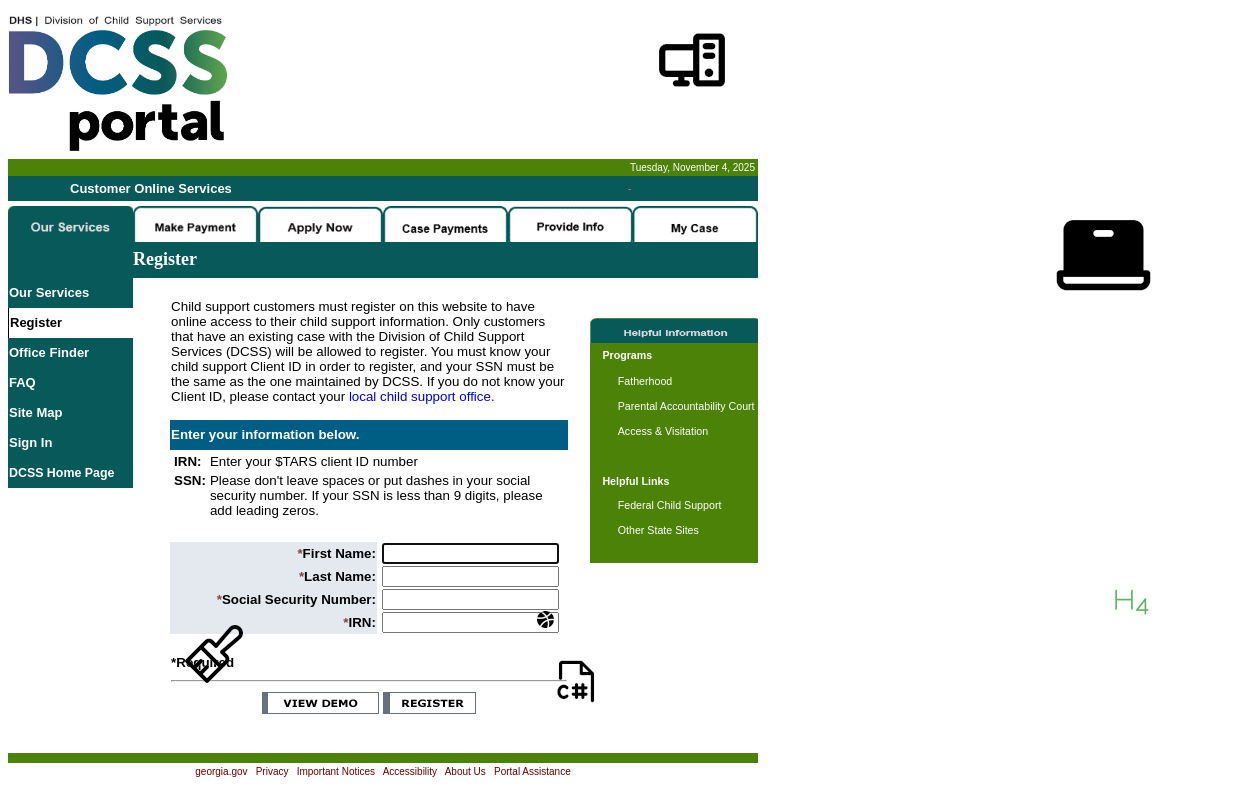  Describe the element at coordinates (692, 60) in the screenshot. I see `access desktop computer settings` at that location.